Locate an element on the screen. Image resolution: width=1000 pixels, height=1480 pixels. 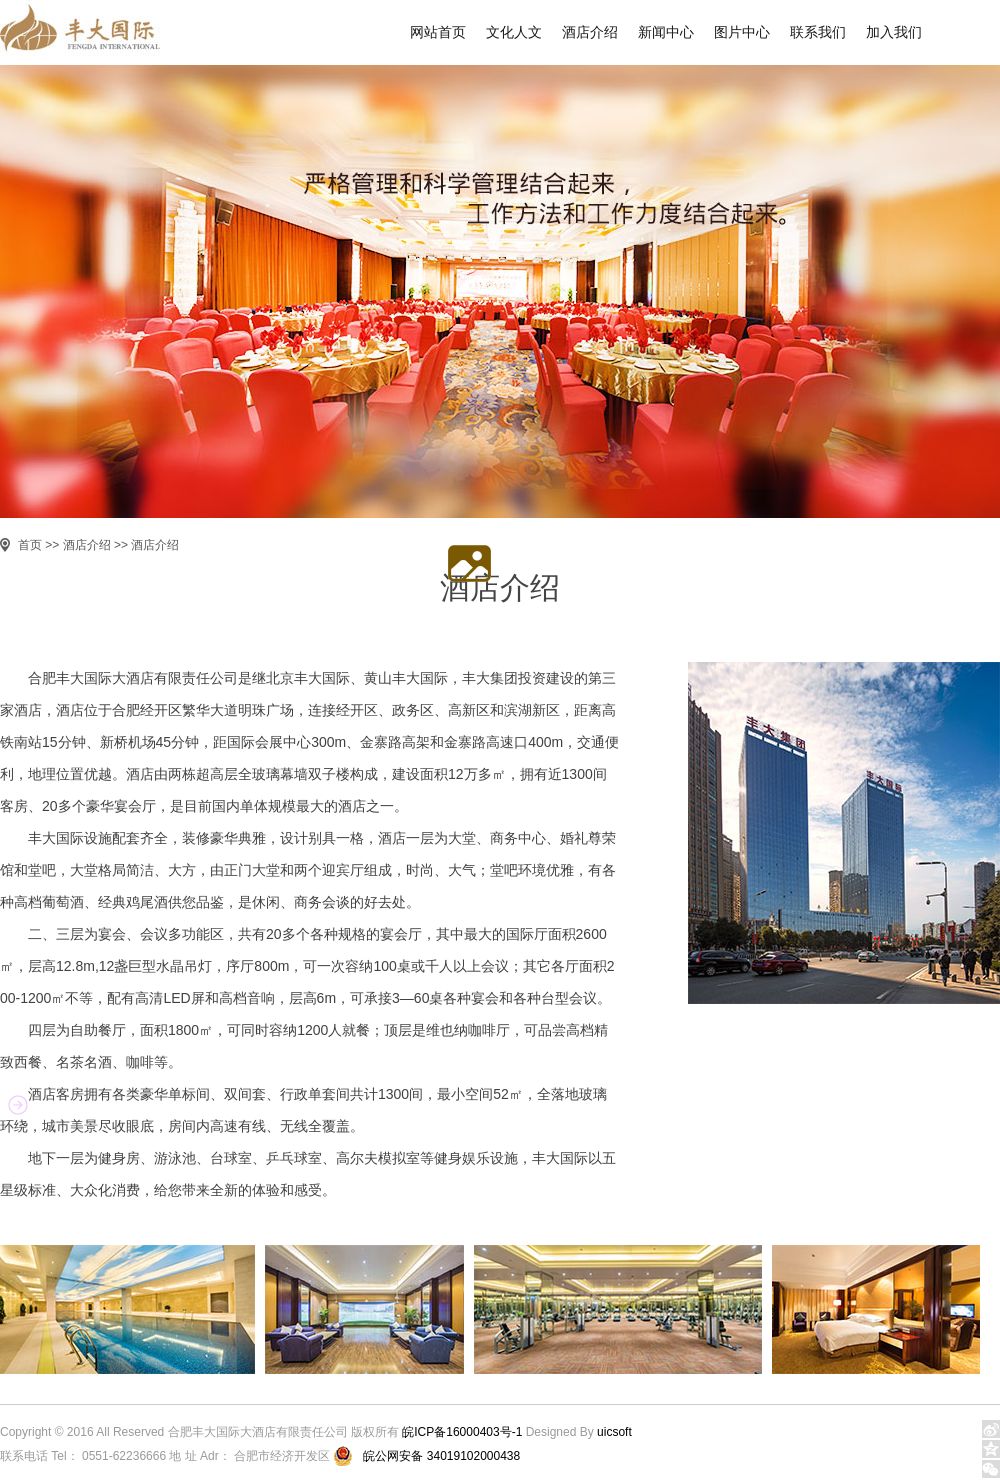
proceed to the next step is located at coordinates (18, 1105).